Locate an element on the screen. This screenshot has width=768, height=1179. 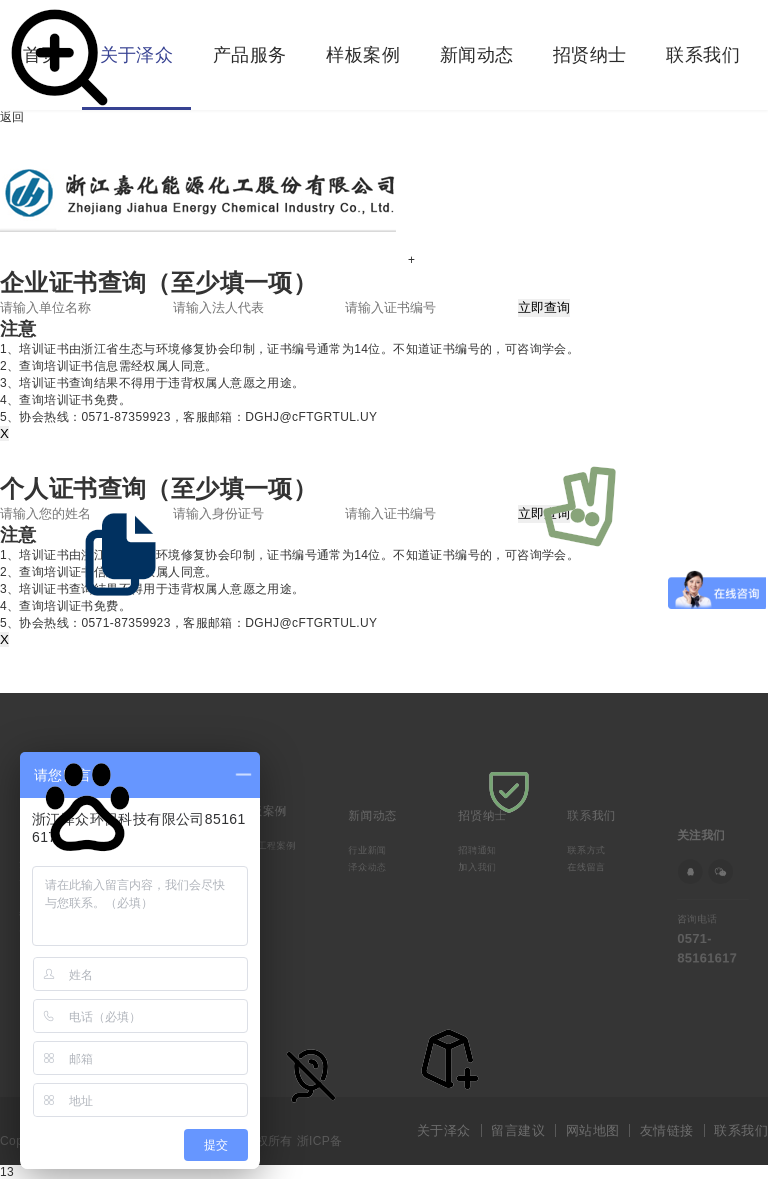
access your files and documents is located at coordinates (118, 554).